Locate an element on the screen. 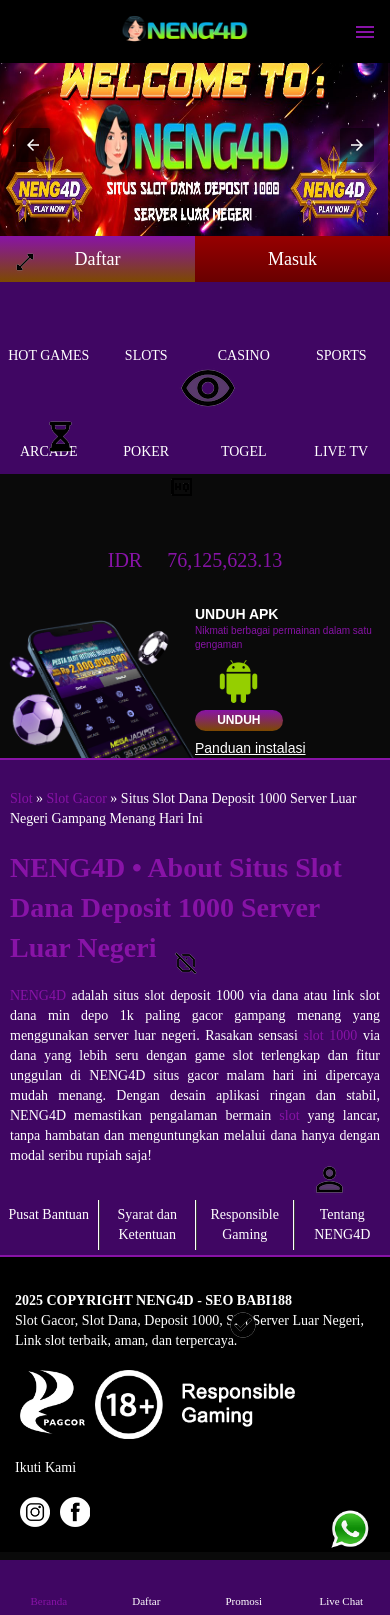 The height and width of the screenshot is (1615, 390). indicates a task or process in progress is located at coordinates (60, 436).